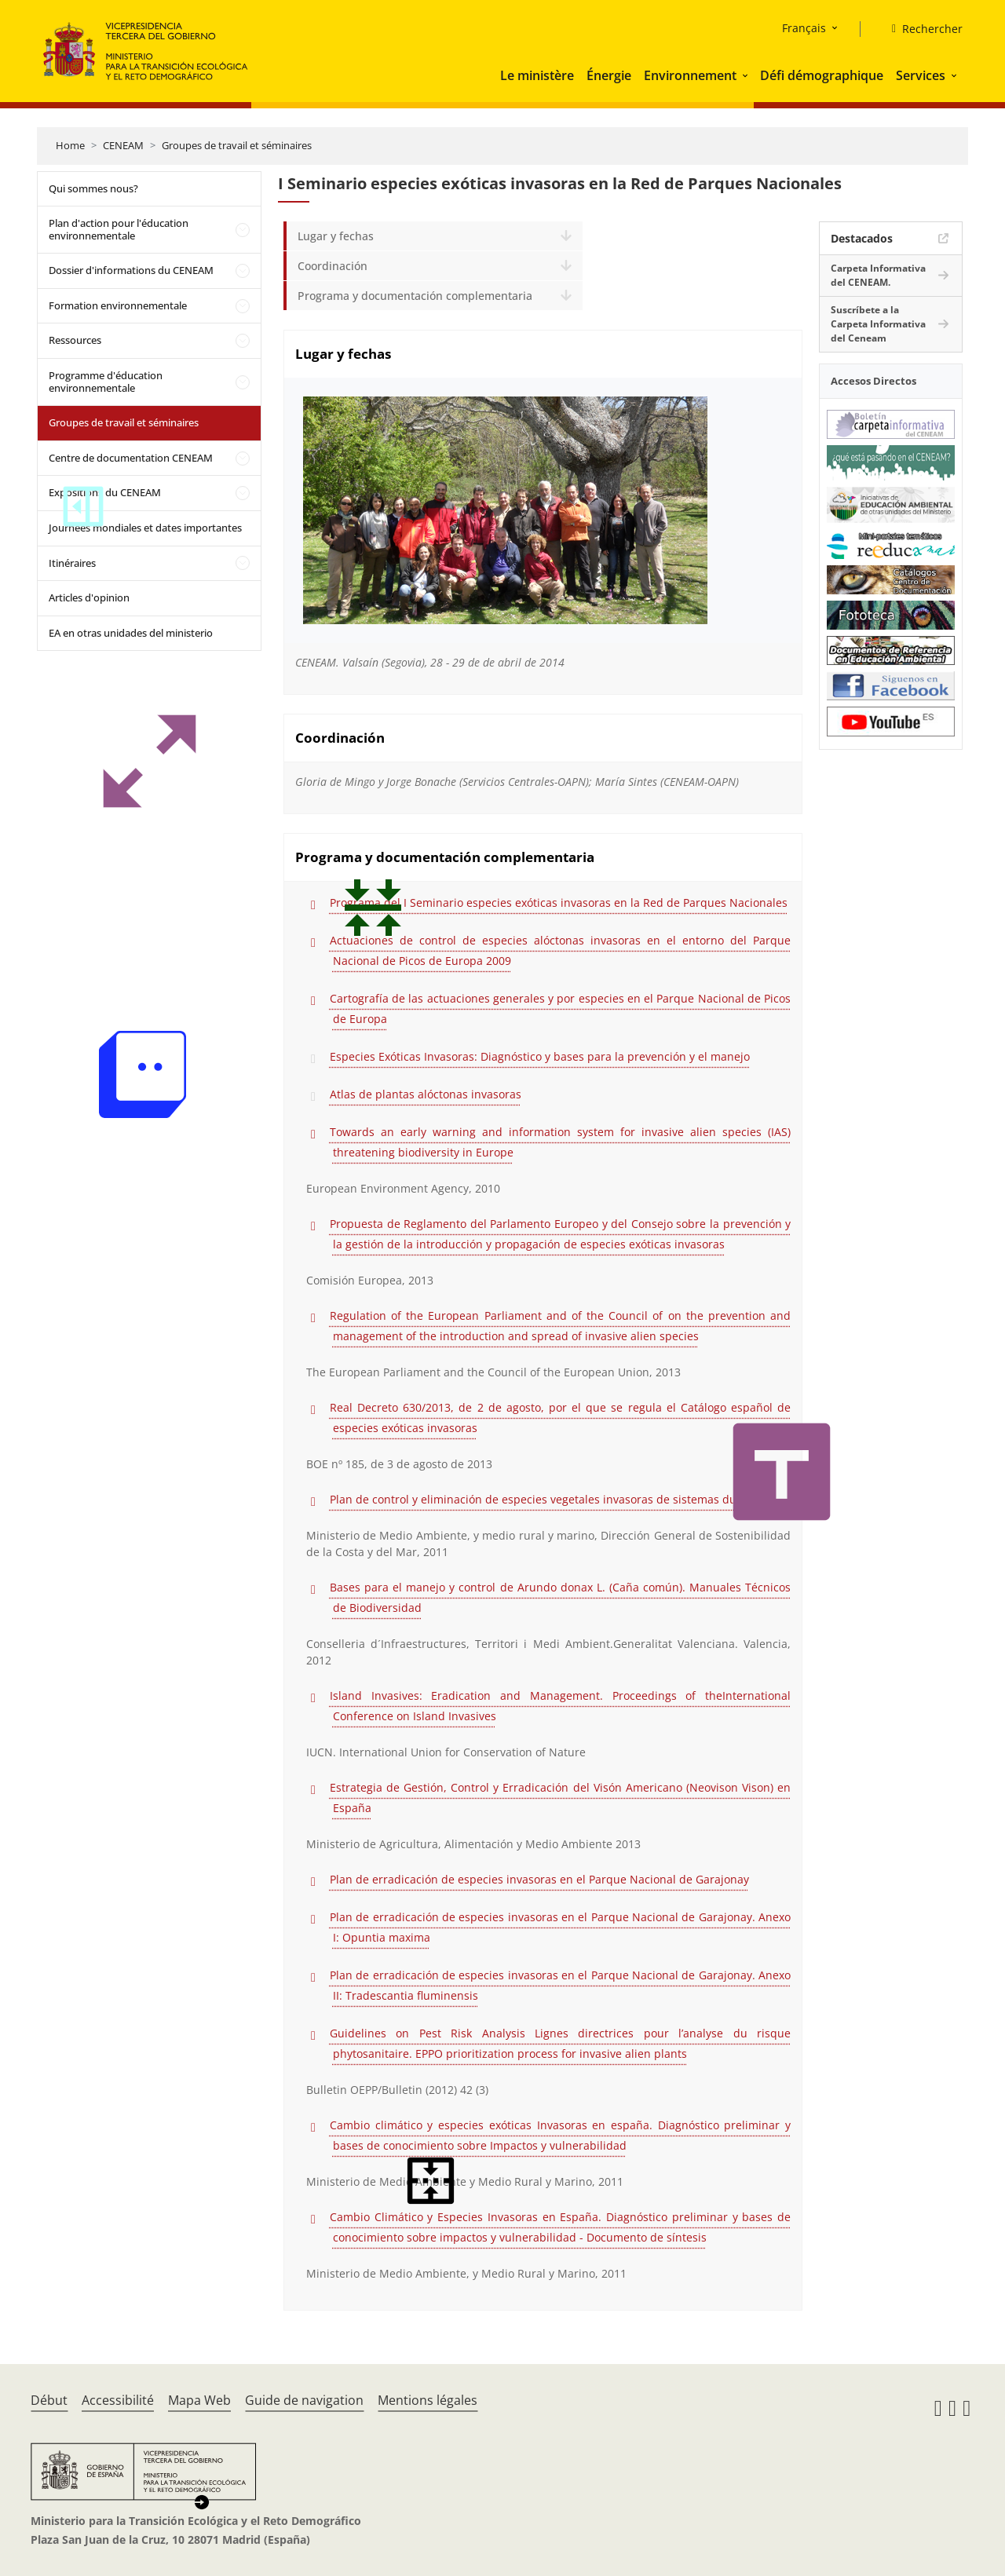 Image resolution: width=1005 pixels, height=2576 pixels. I want to click on expand content to fullscreen, so click(149, 761).